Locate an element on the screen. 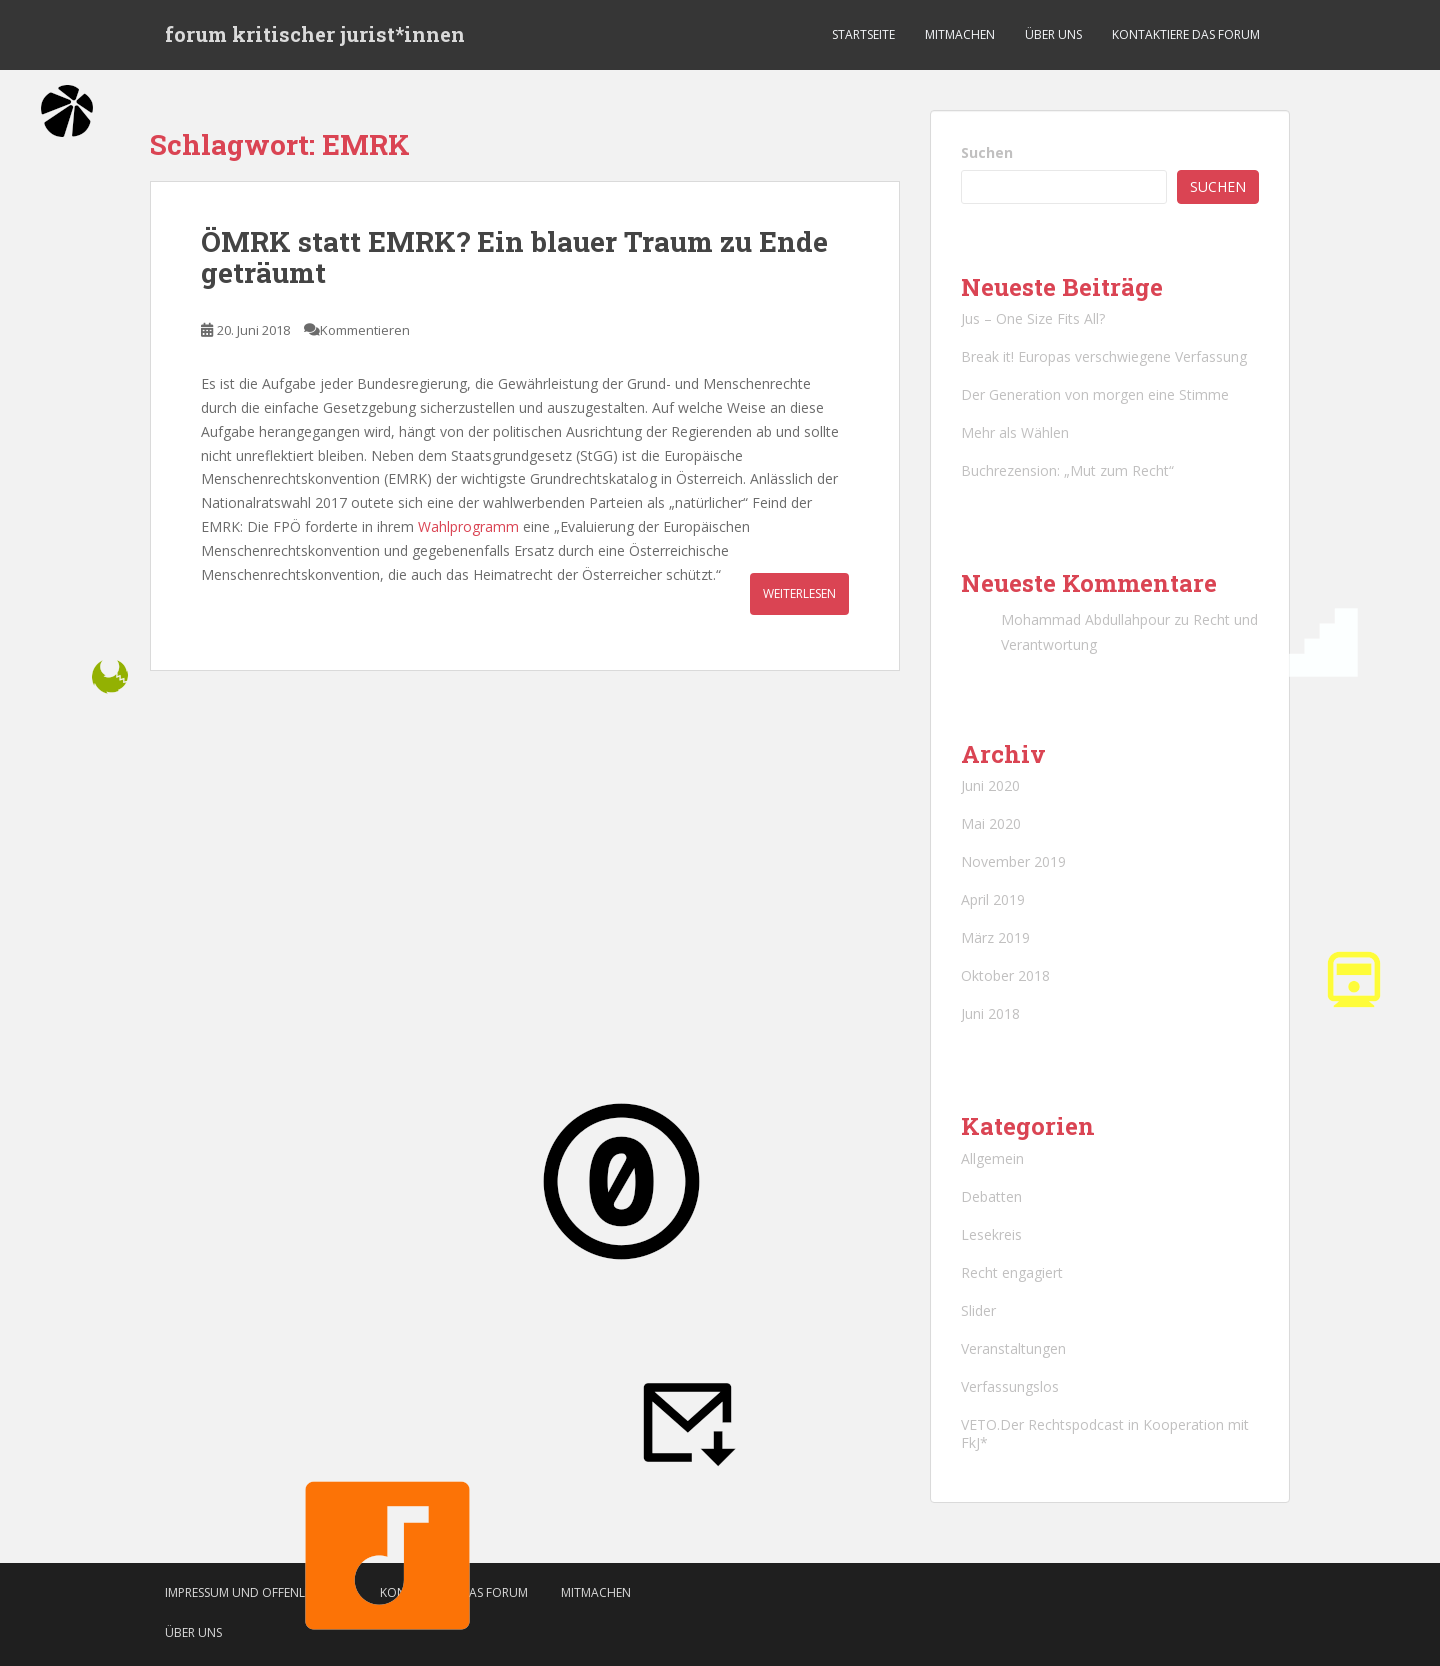  view train schedules or transit options is located at coordinates (1354, 978).